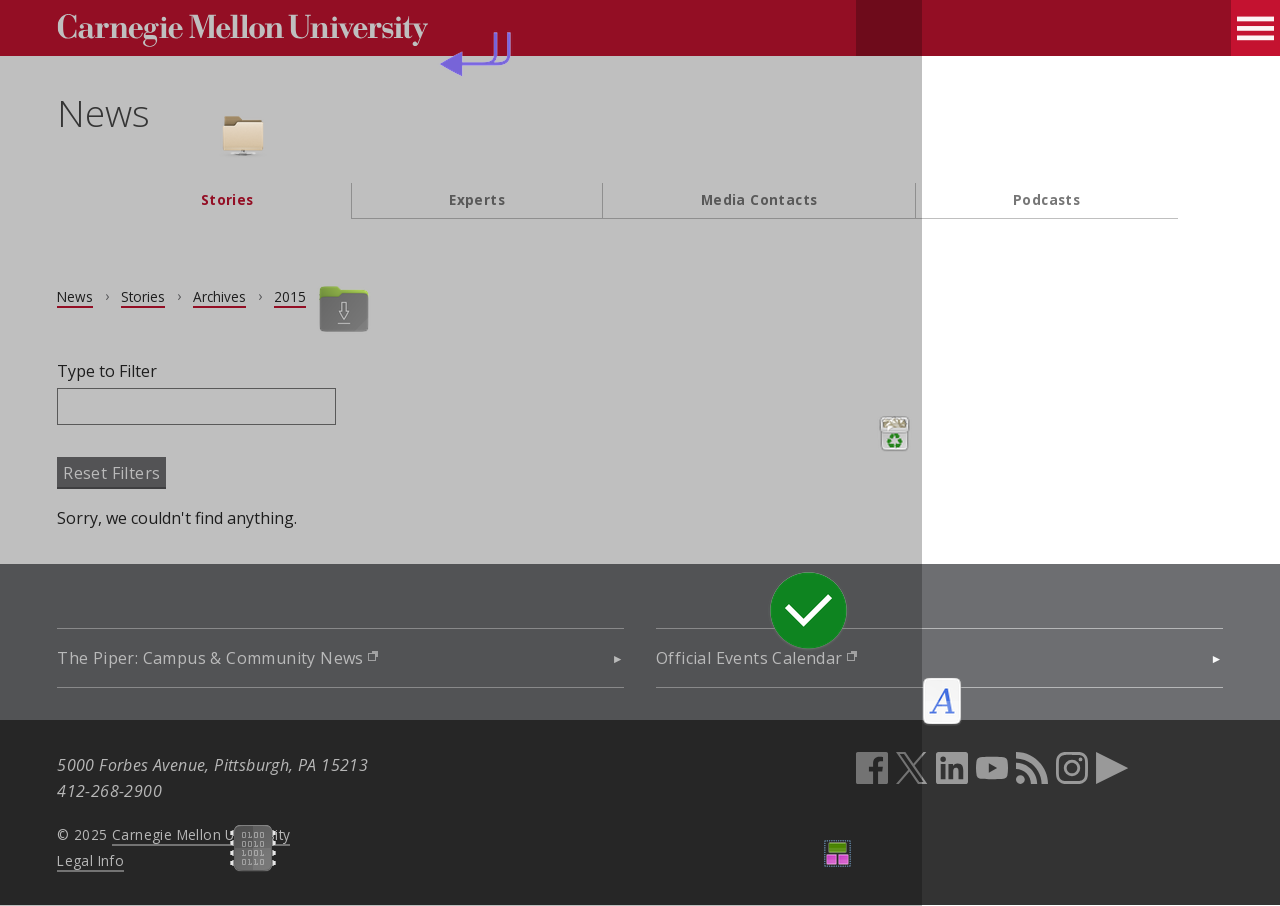  What do you see at coordinates (894, 433) in the screenshot?
I see `indicates the trash bin contains deleted items` at bounding box center [894, 433].